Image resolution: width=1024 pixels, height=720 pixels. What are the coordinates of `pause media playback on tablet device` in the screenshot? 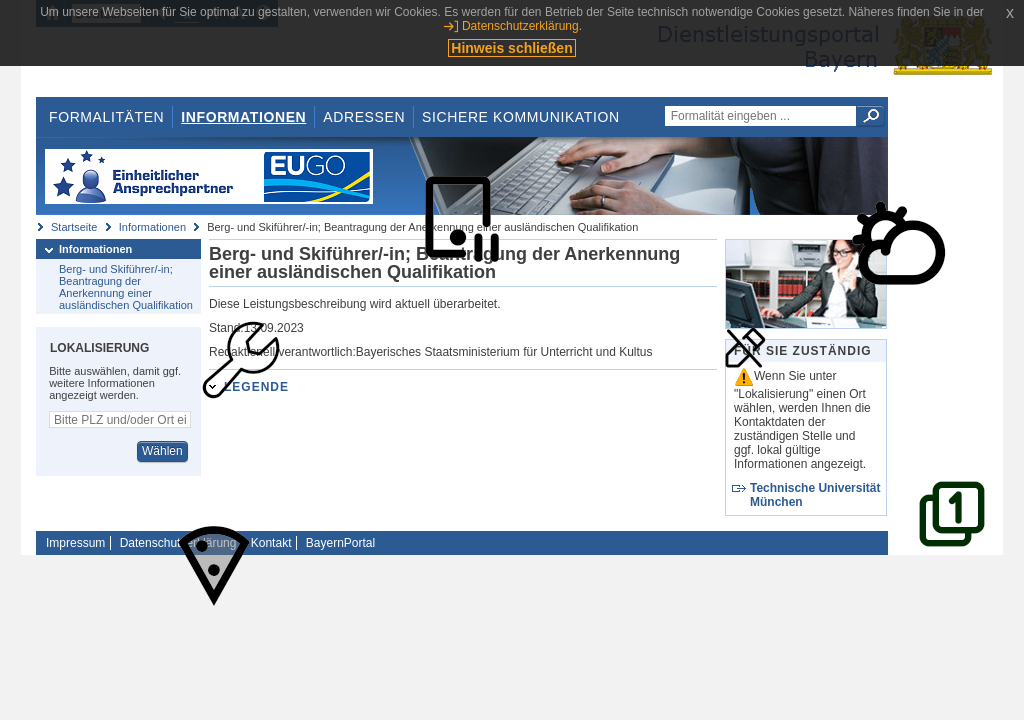 It's located at (458, 217).